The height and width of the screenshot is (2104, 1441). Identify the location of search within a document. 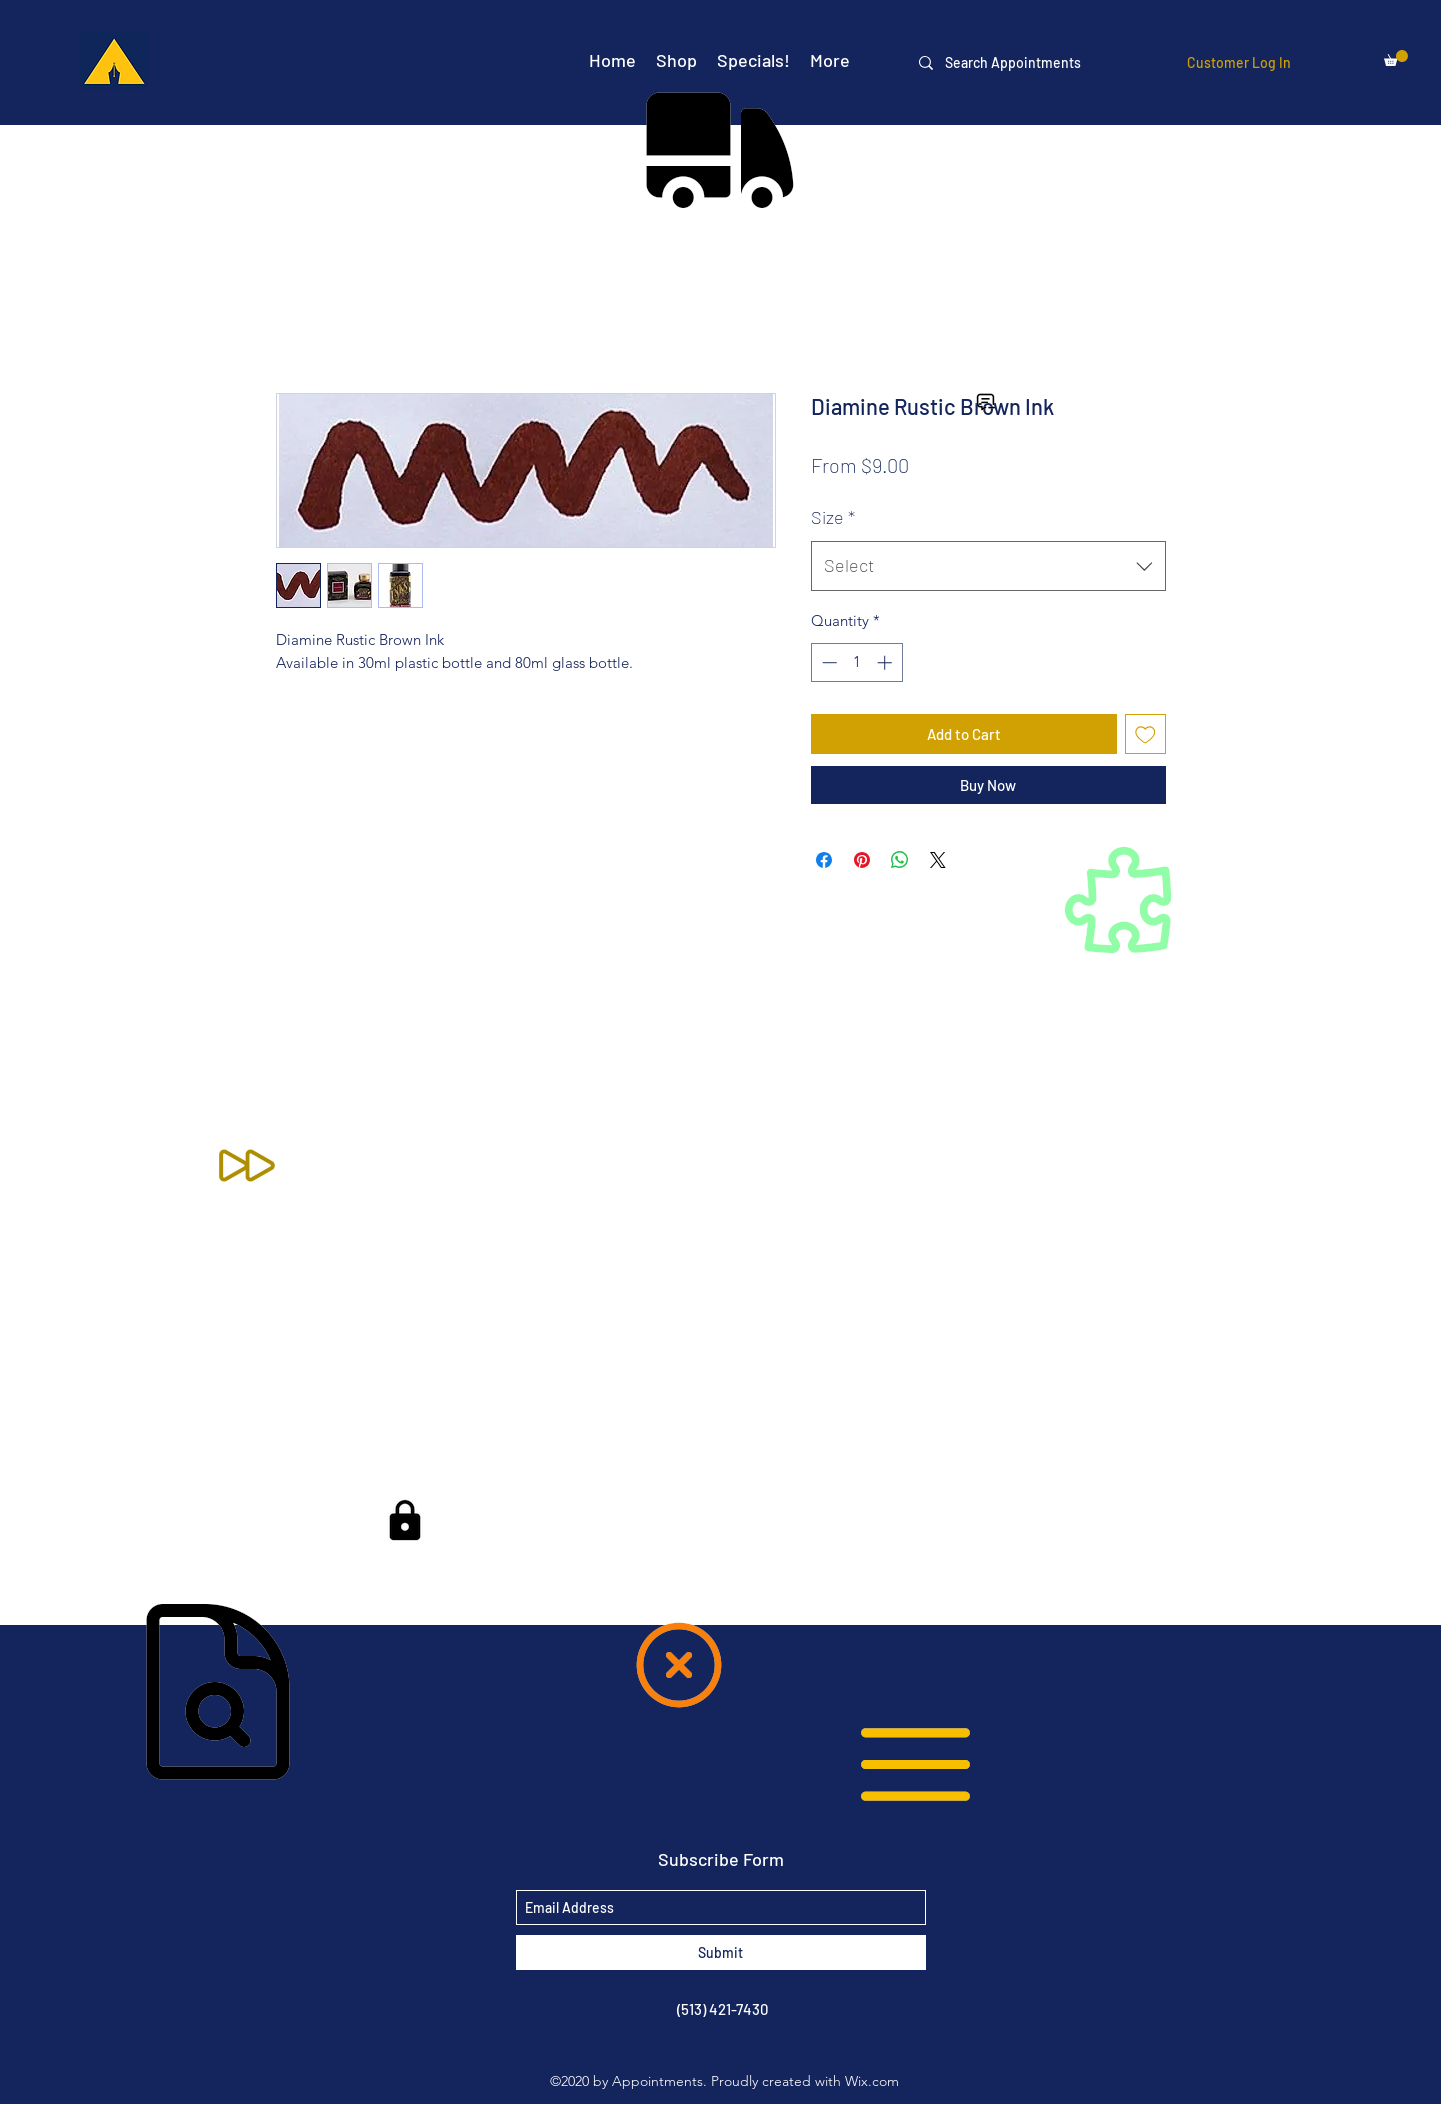
(218, 1695).